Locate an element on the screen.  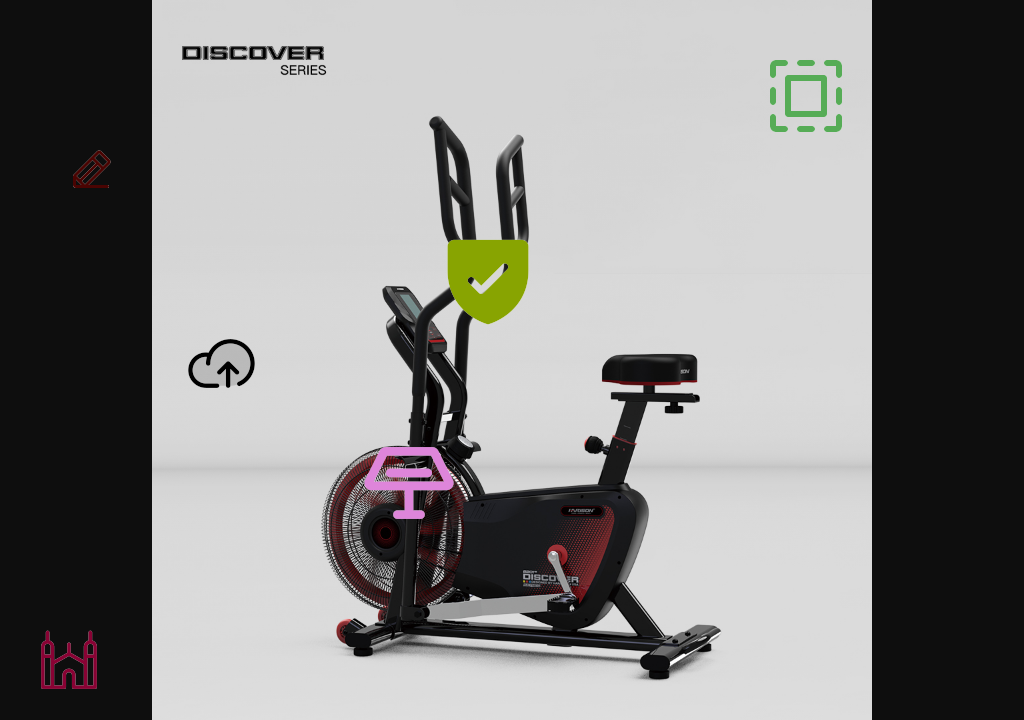
edit text or content is located at coordinates (91, 170).